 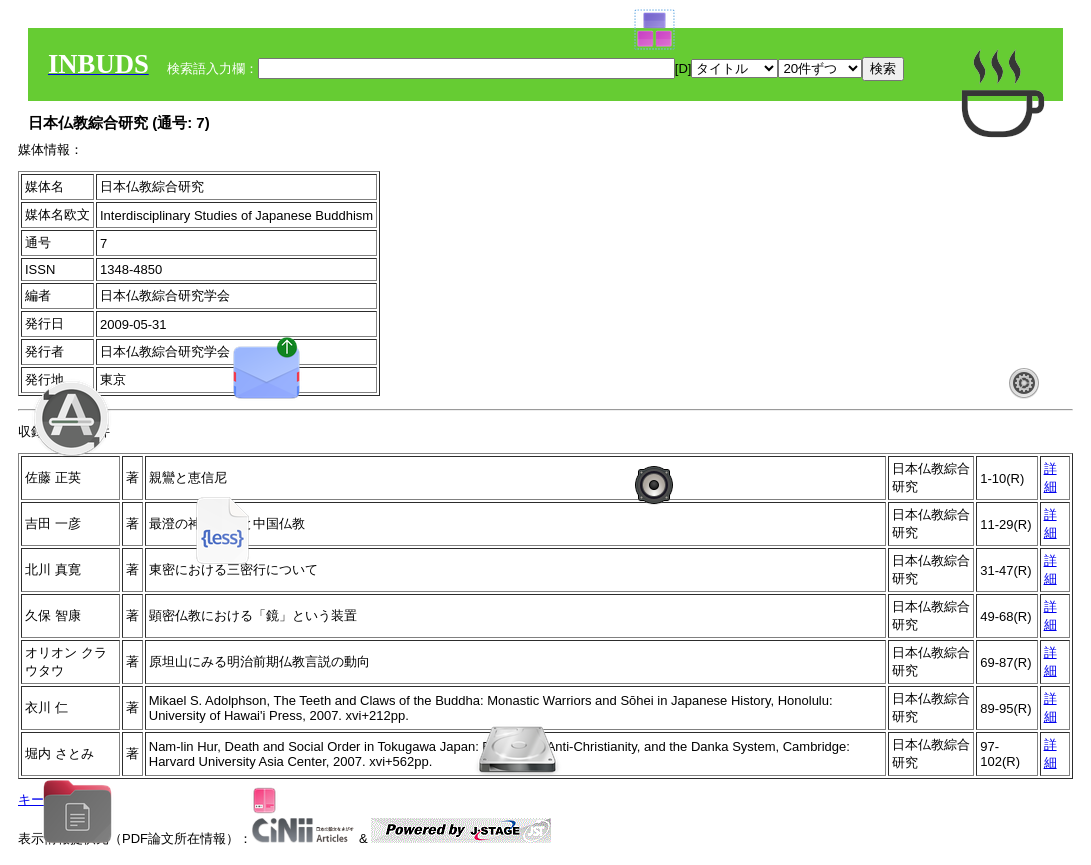 I want to click on a LESS stylesheet file, so click(x=222, y=530).